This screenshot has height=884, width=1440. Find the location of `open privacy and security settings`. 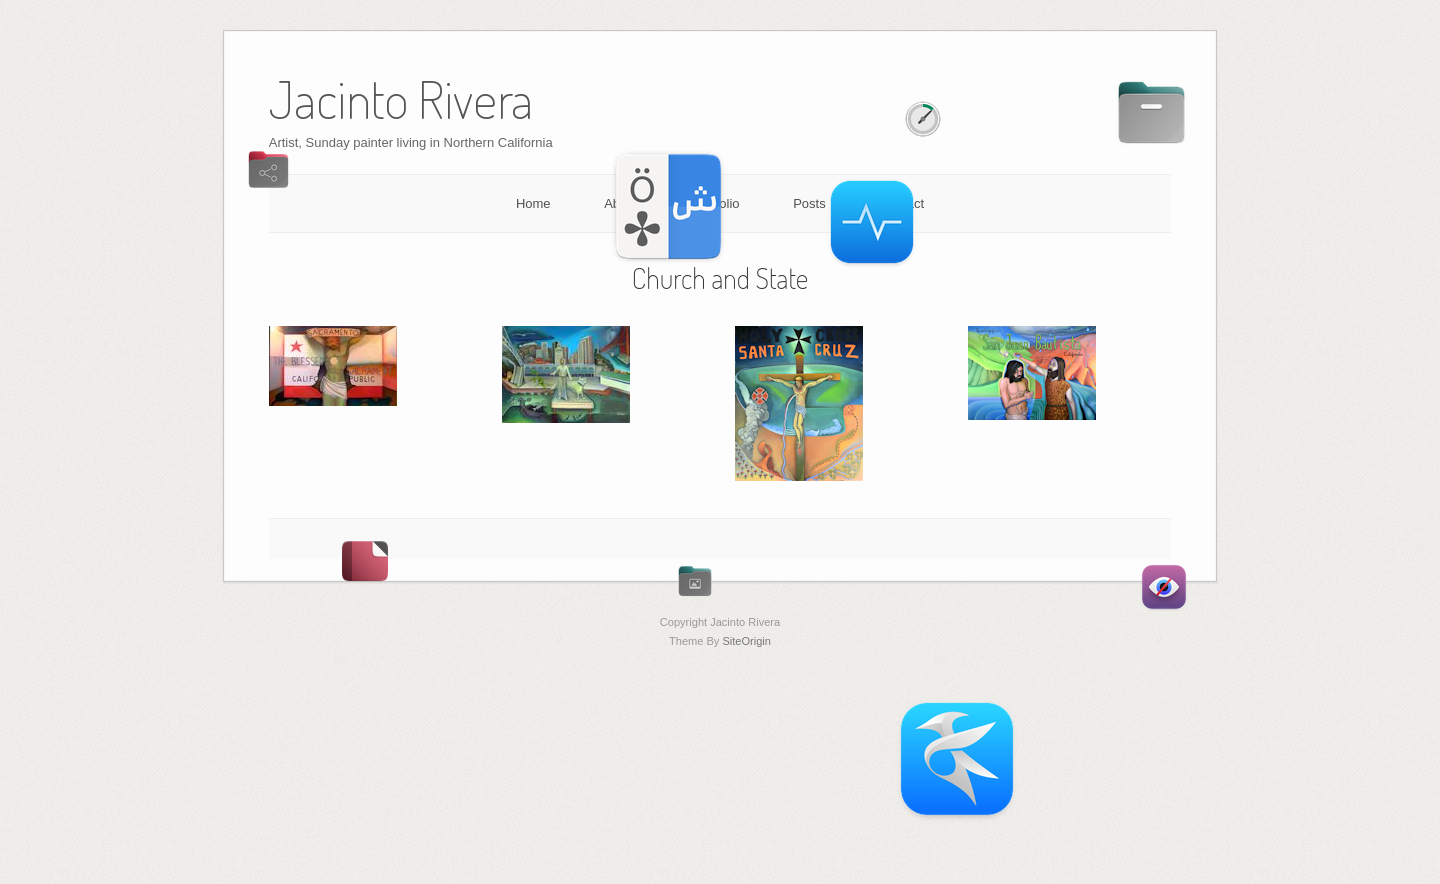

open privacy and security settings is located at coordinates (1164, 587).